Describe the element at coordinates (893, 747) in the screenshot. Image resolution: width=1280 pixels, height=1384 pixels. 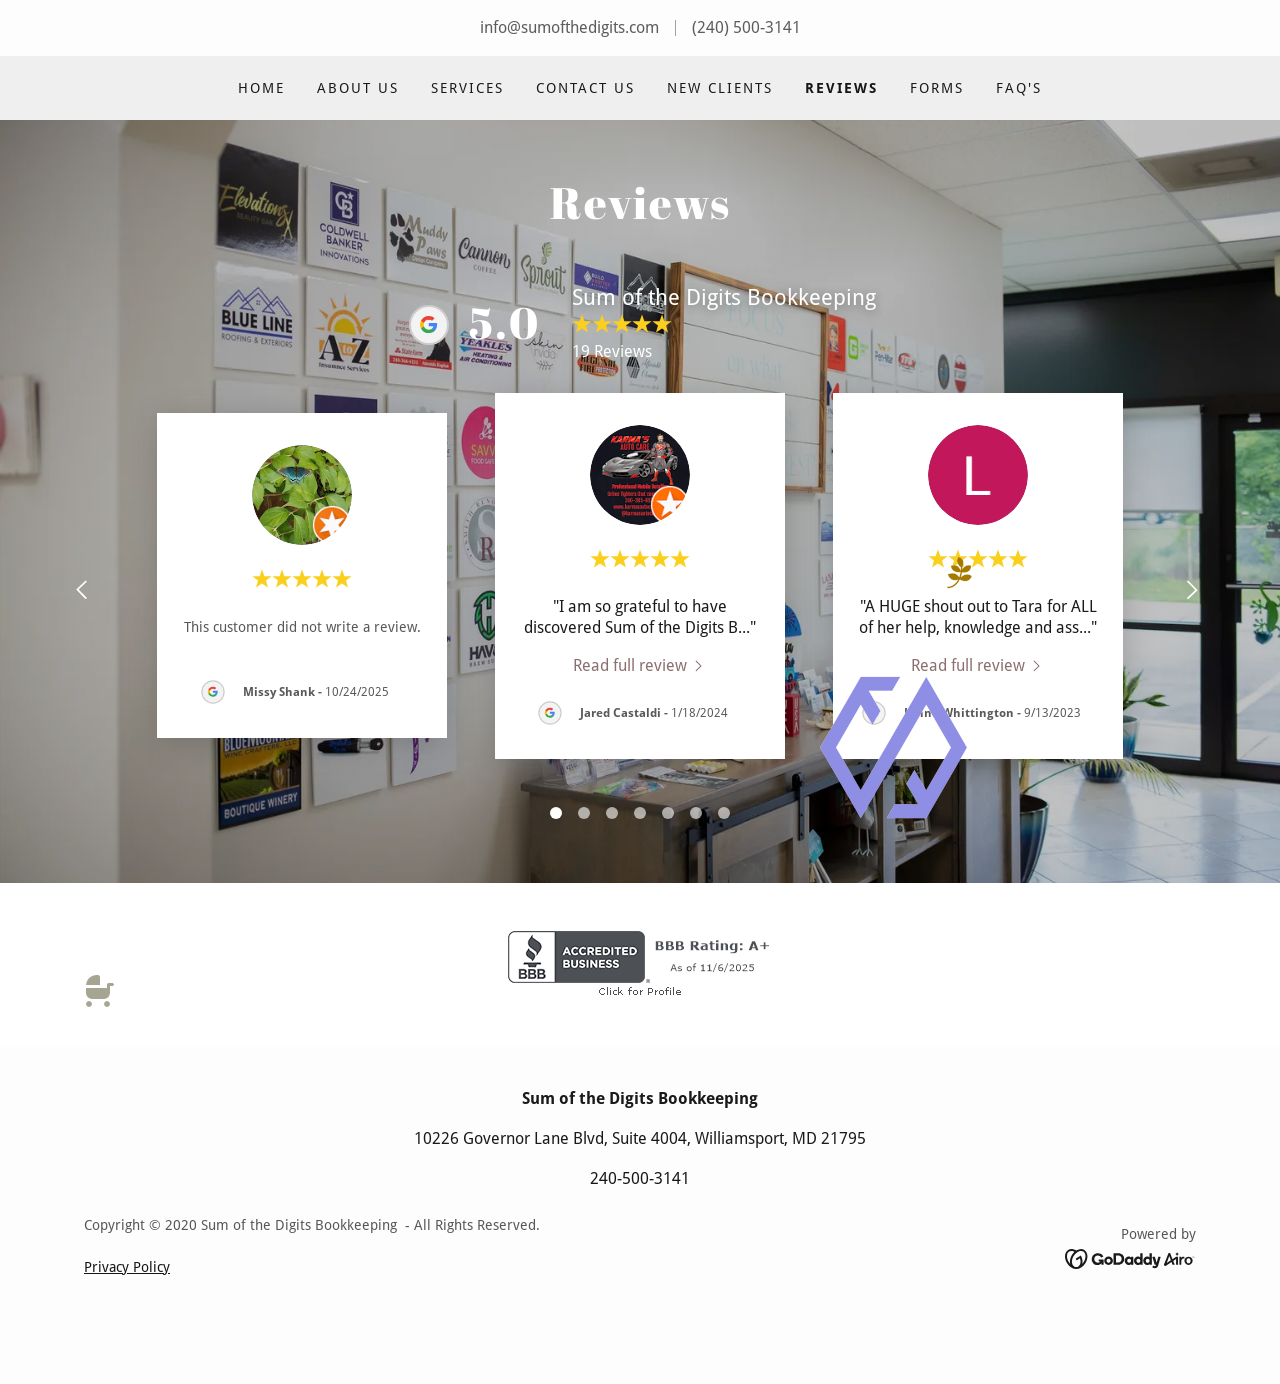
I see `xendit payment platform logo` at that location.